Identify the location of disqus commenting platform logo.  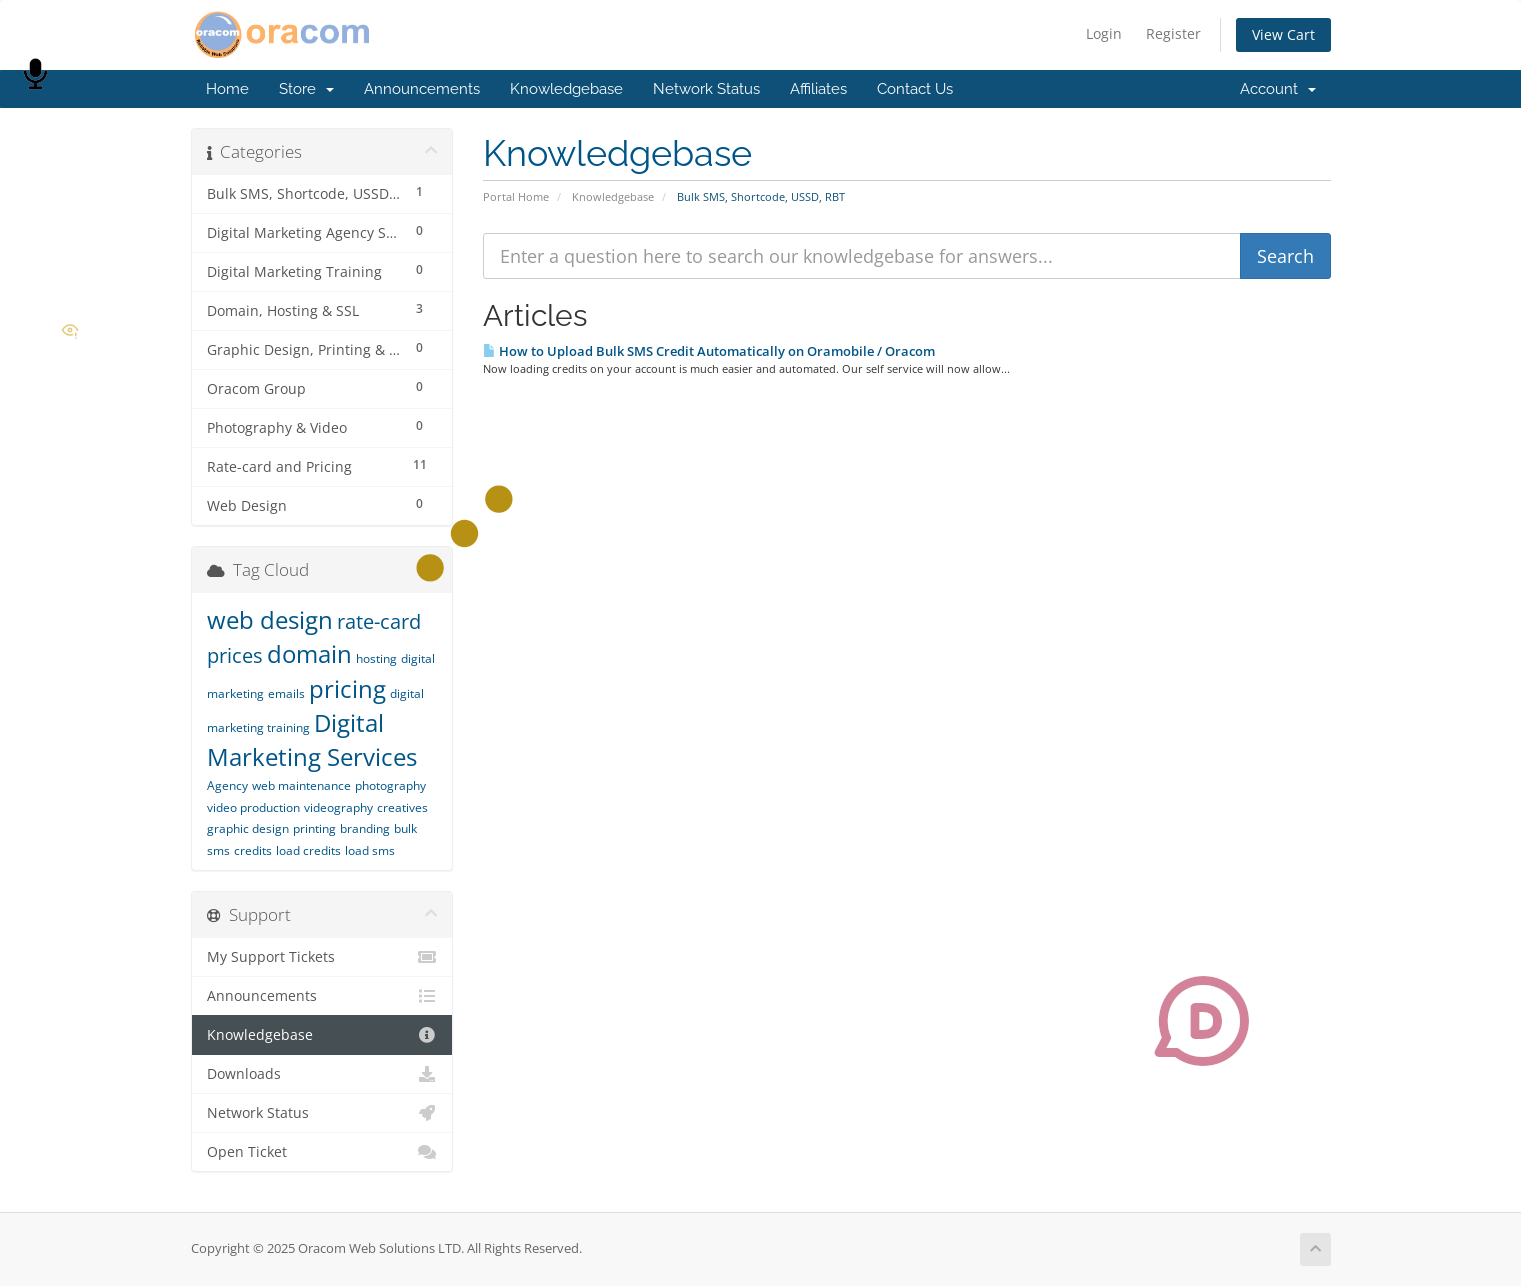
(1204, 1021).